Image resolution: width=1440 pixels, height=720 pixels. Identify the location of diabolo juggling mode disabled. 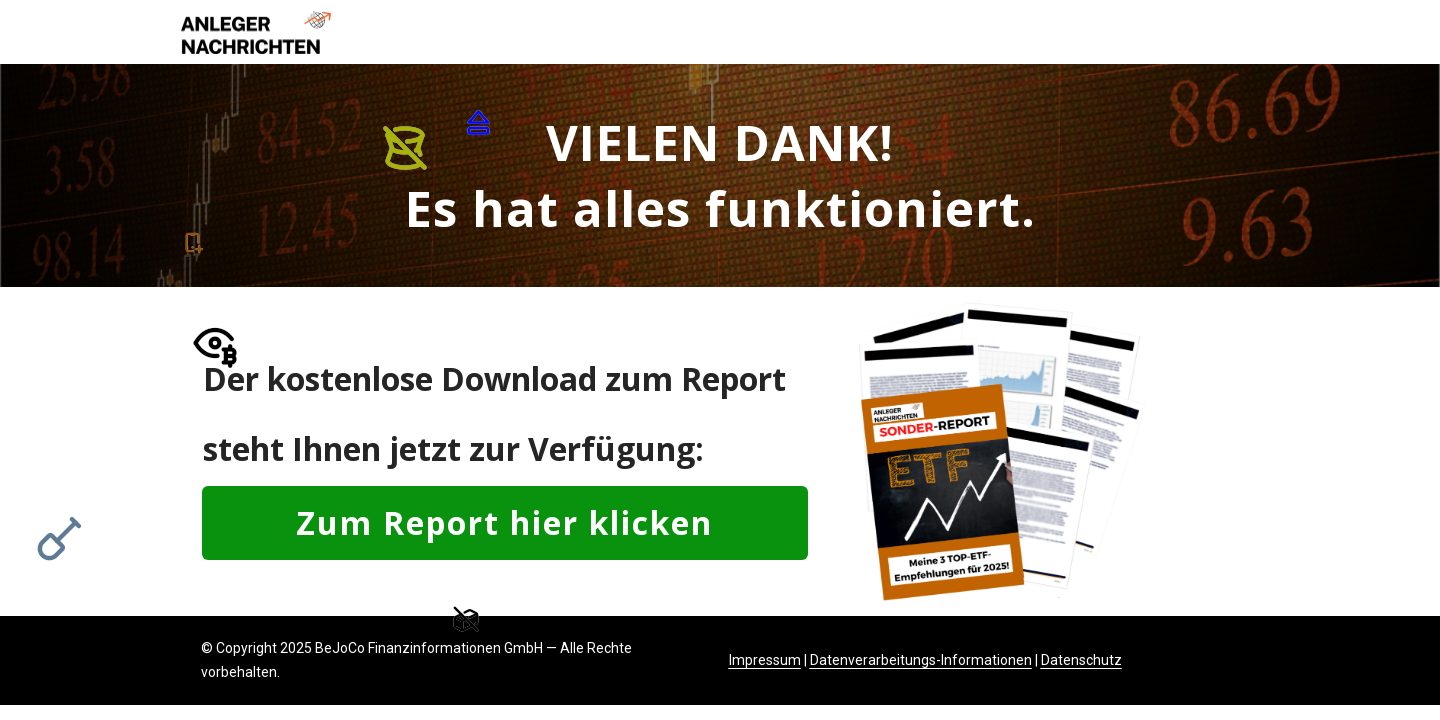
(405, 148).